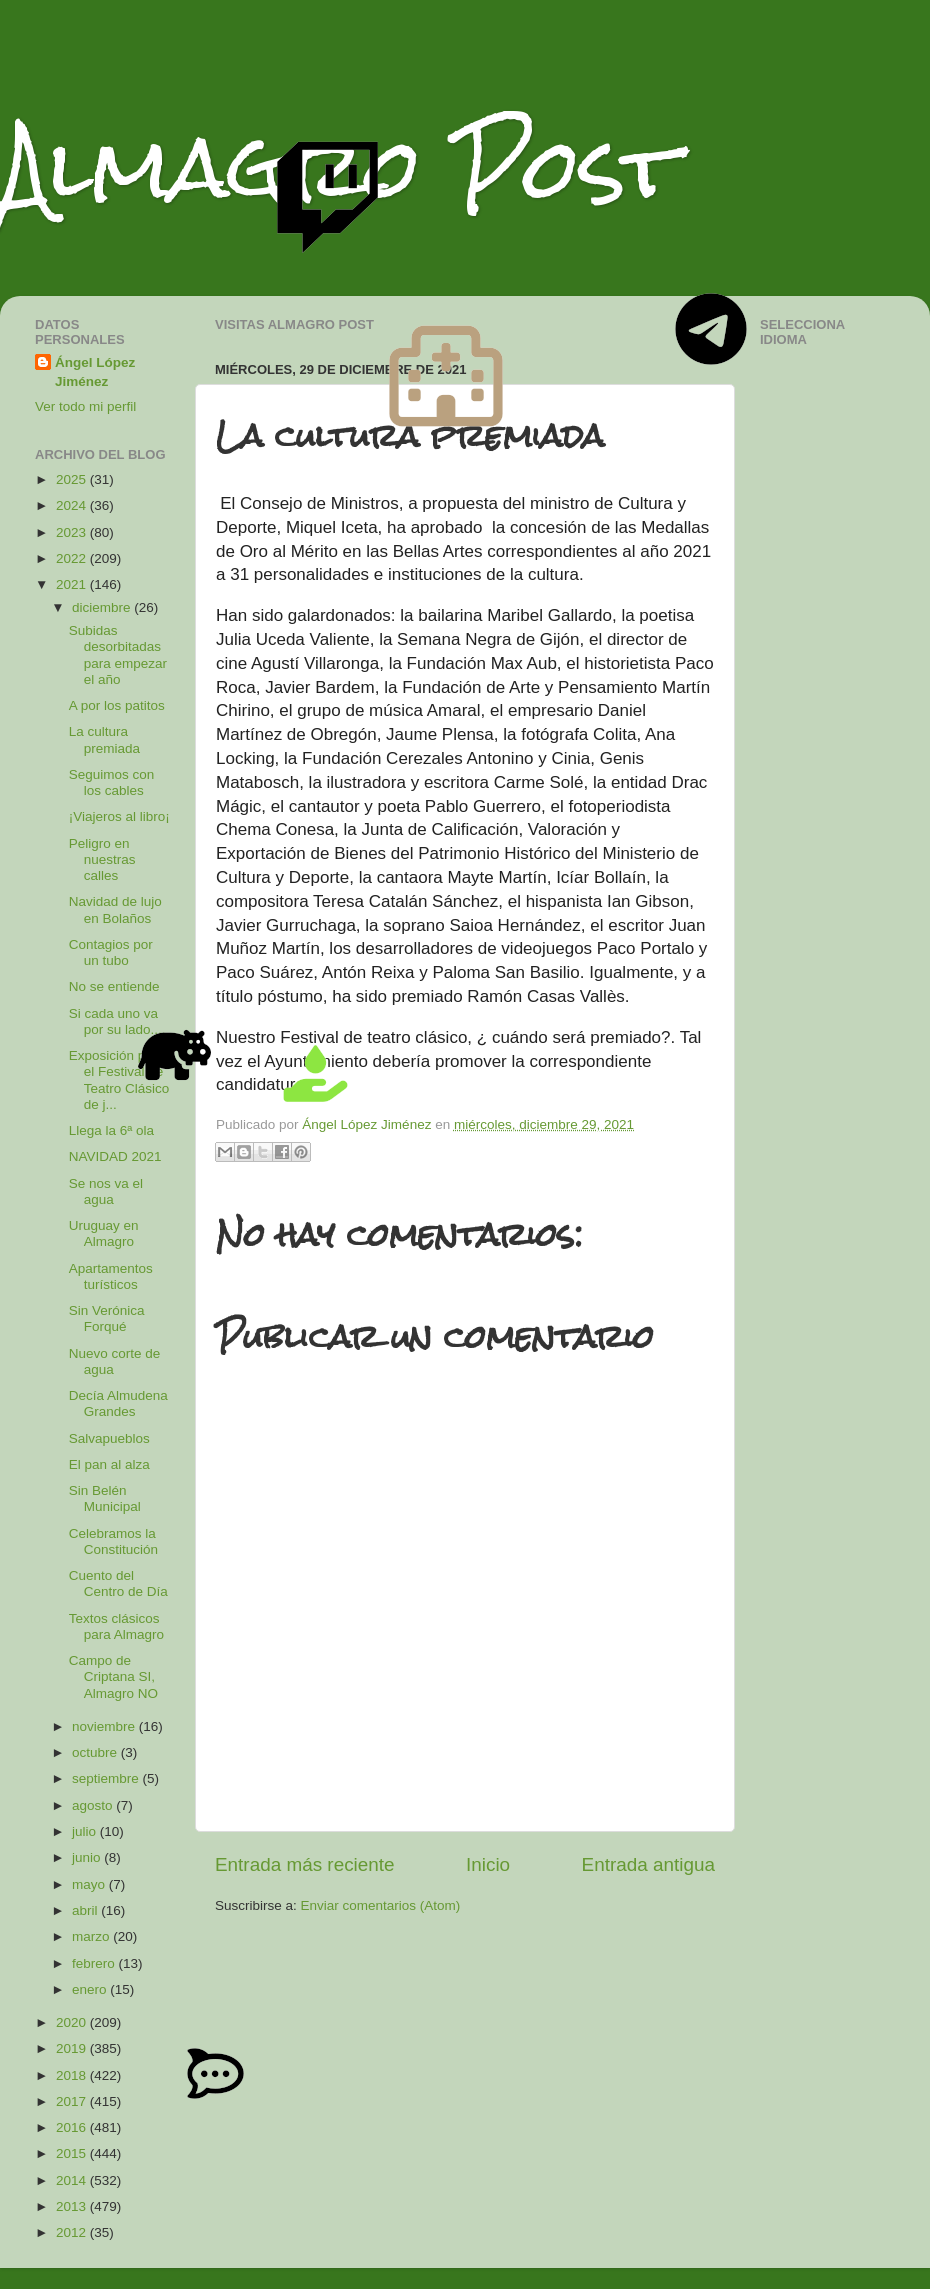  Describe the element at coordinates (215, 2073) in the screenshot. I see `open Rocket.Chat messaging app` at that location.